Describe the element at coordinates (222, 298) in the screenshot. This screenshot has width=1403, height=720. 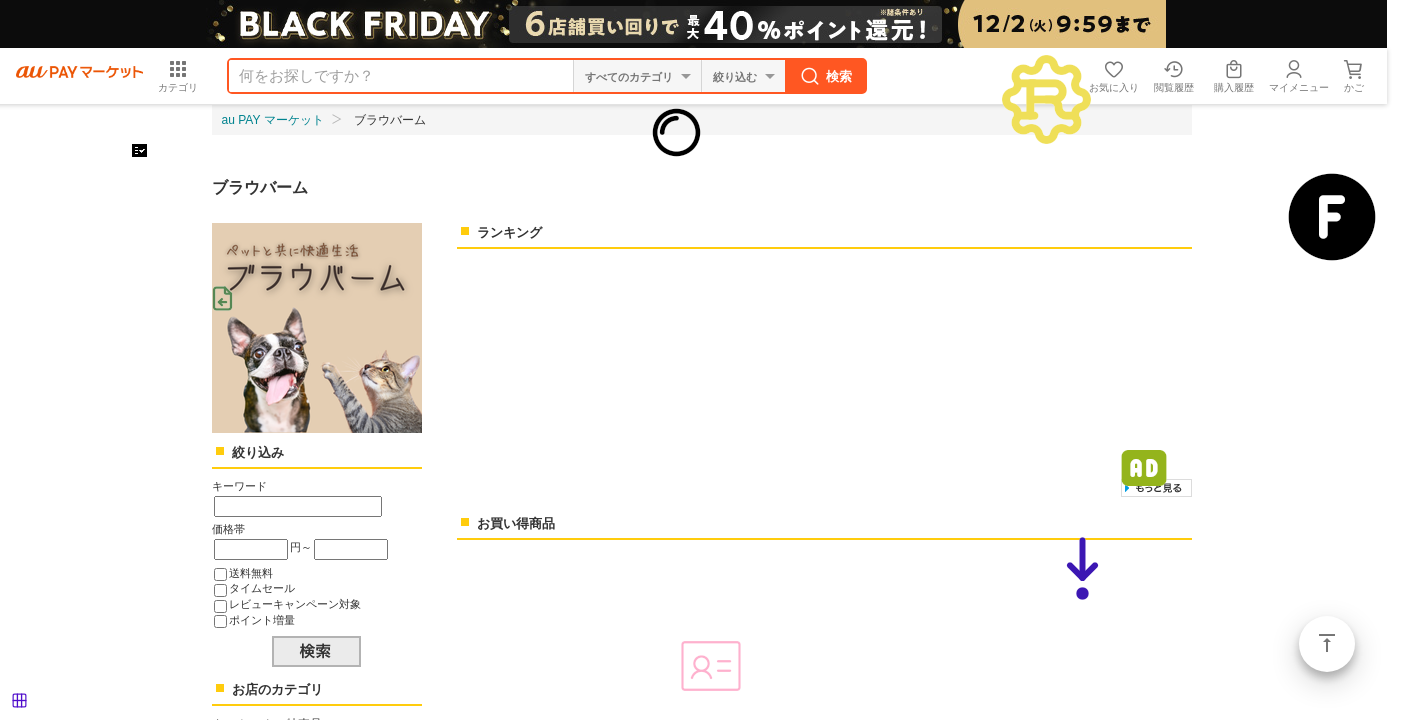
I see `import a file from another location` at that location.